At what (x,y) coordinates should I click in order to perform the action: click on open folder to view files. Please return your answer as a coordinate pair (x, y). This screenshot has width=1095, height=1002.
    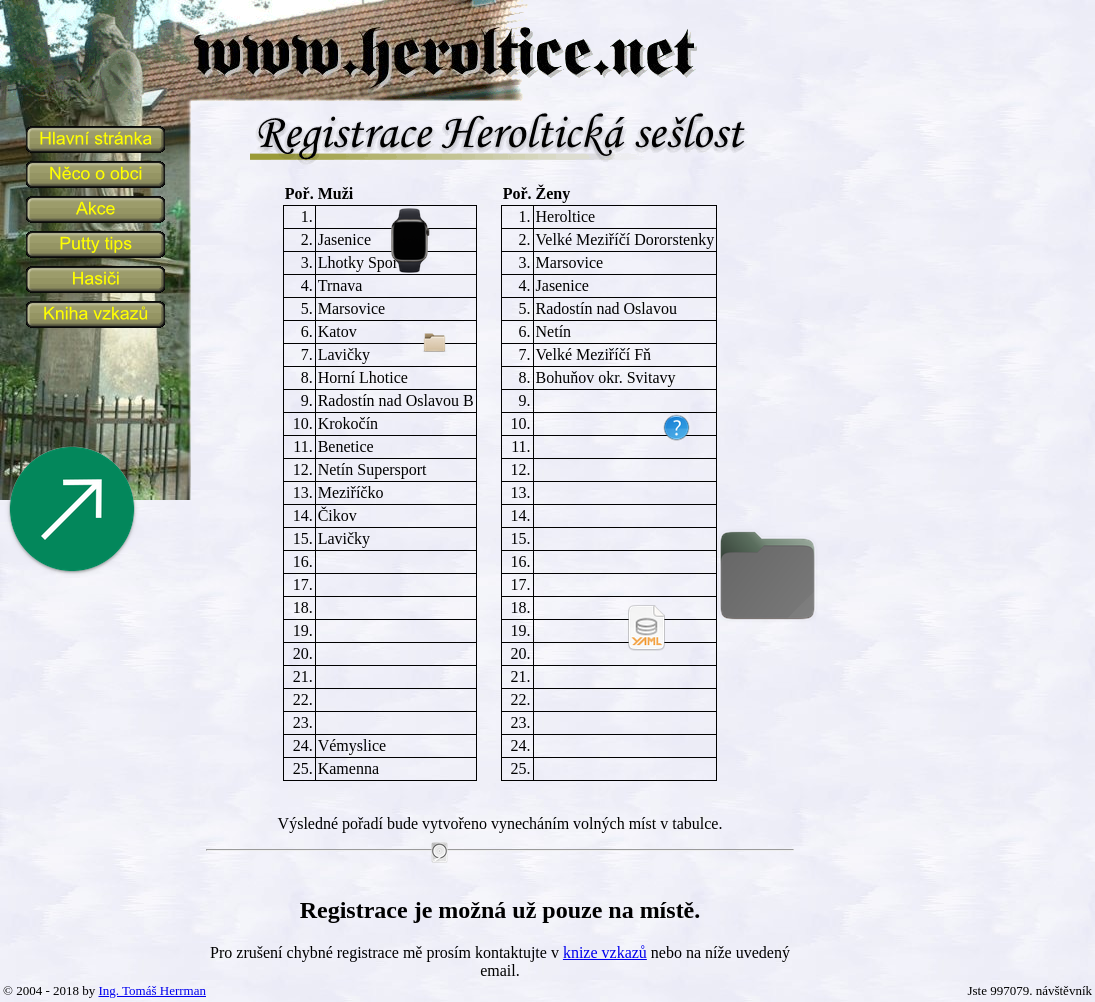
    Looking at the image, I should click on (434, 343).